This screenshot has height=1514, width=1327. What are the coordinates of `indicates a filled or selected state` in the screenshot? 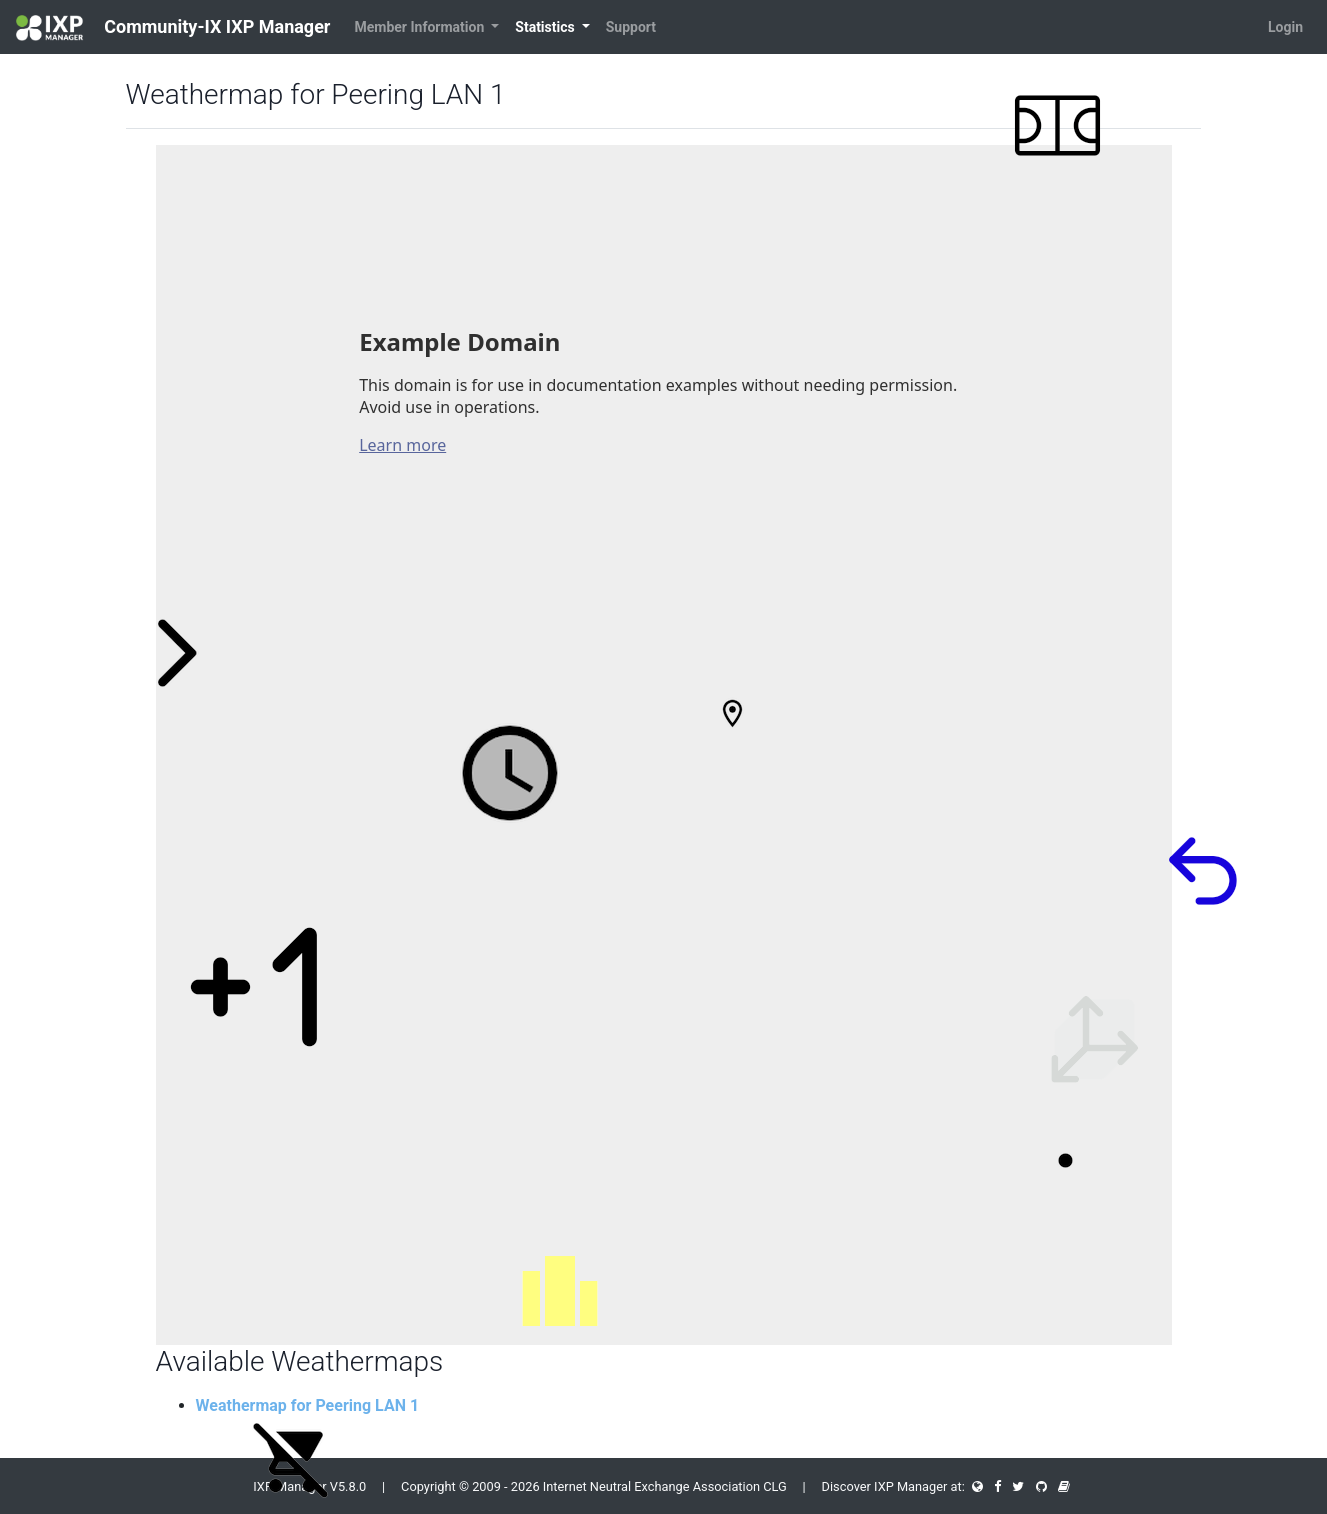 It's located at (1065, 1160).